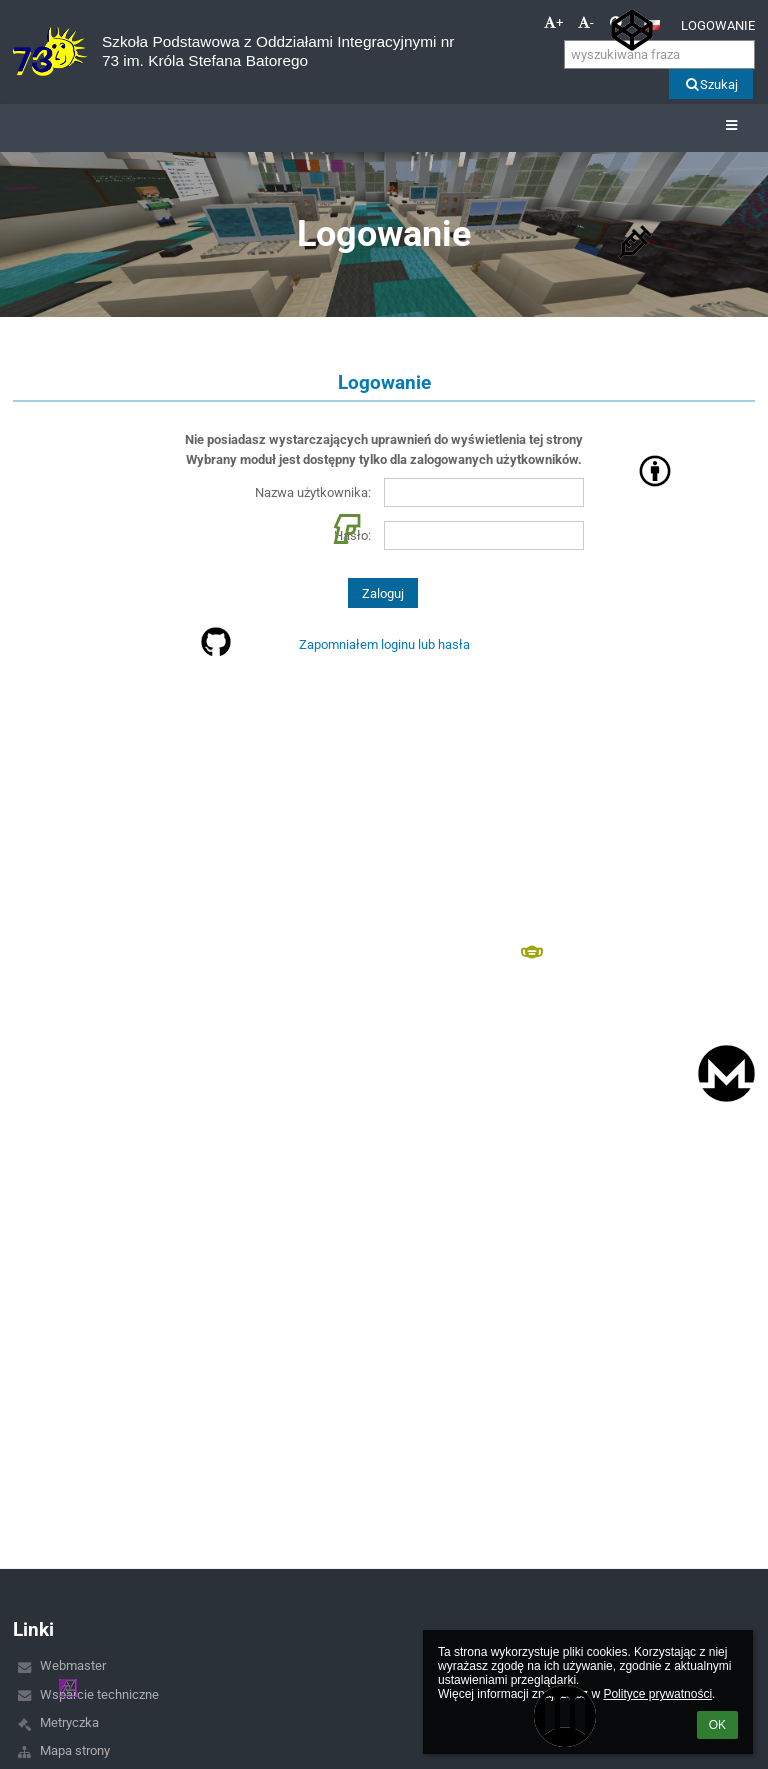 Image resolution: width=768 pixels, height=1769 pixels. What do you see at coordinates (216, 642) in the screenshot?
I see `link to GitHub repository` at bounding box center [216, 642].